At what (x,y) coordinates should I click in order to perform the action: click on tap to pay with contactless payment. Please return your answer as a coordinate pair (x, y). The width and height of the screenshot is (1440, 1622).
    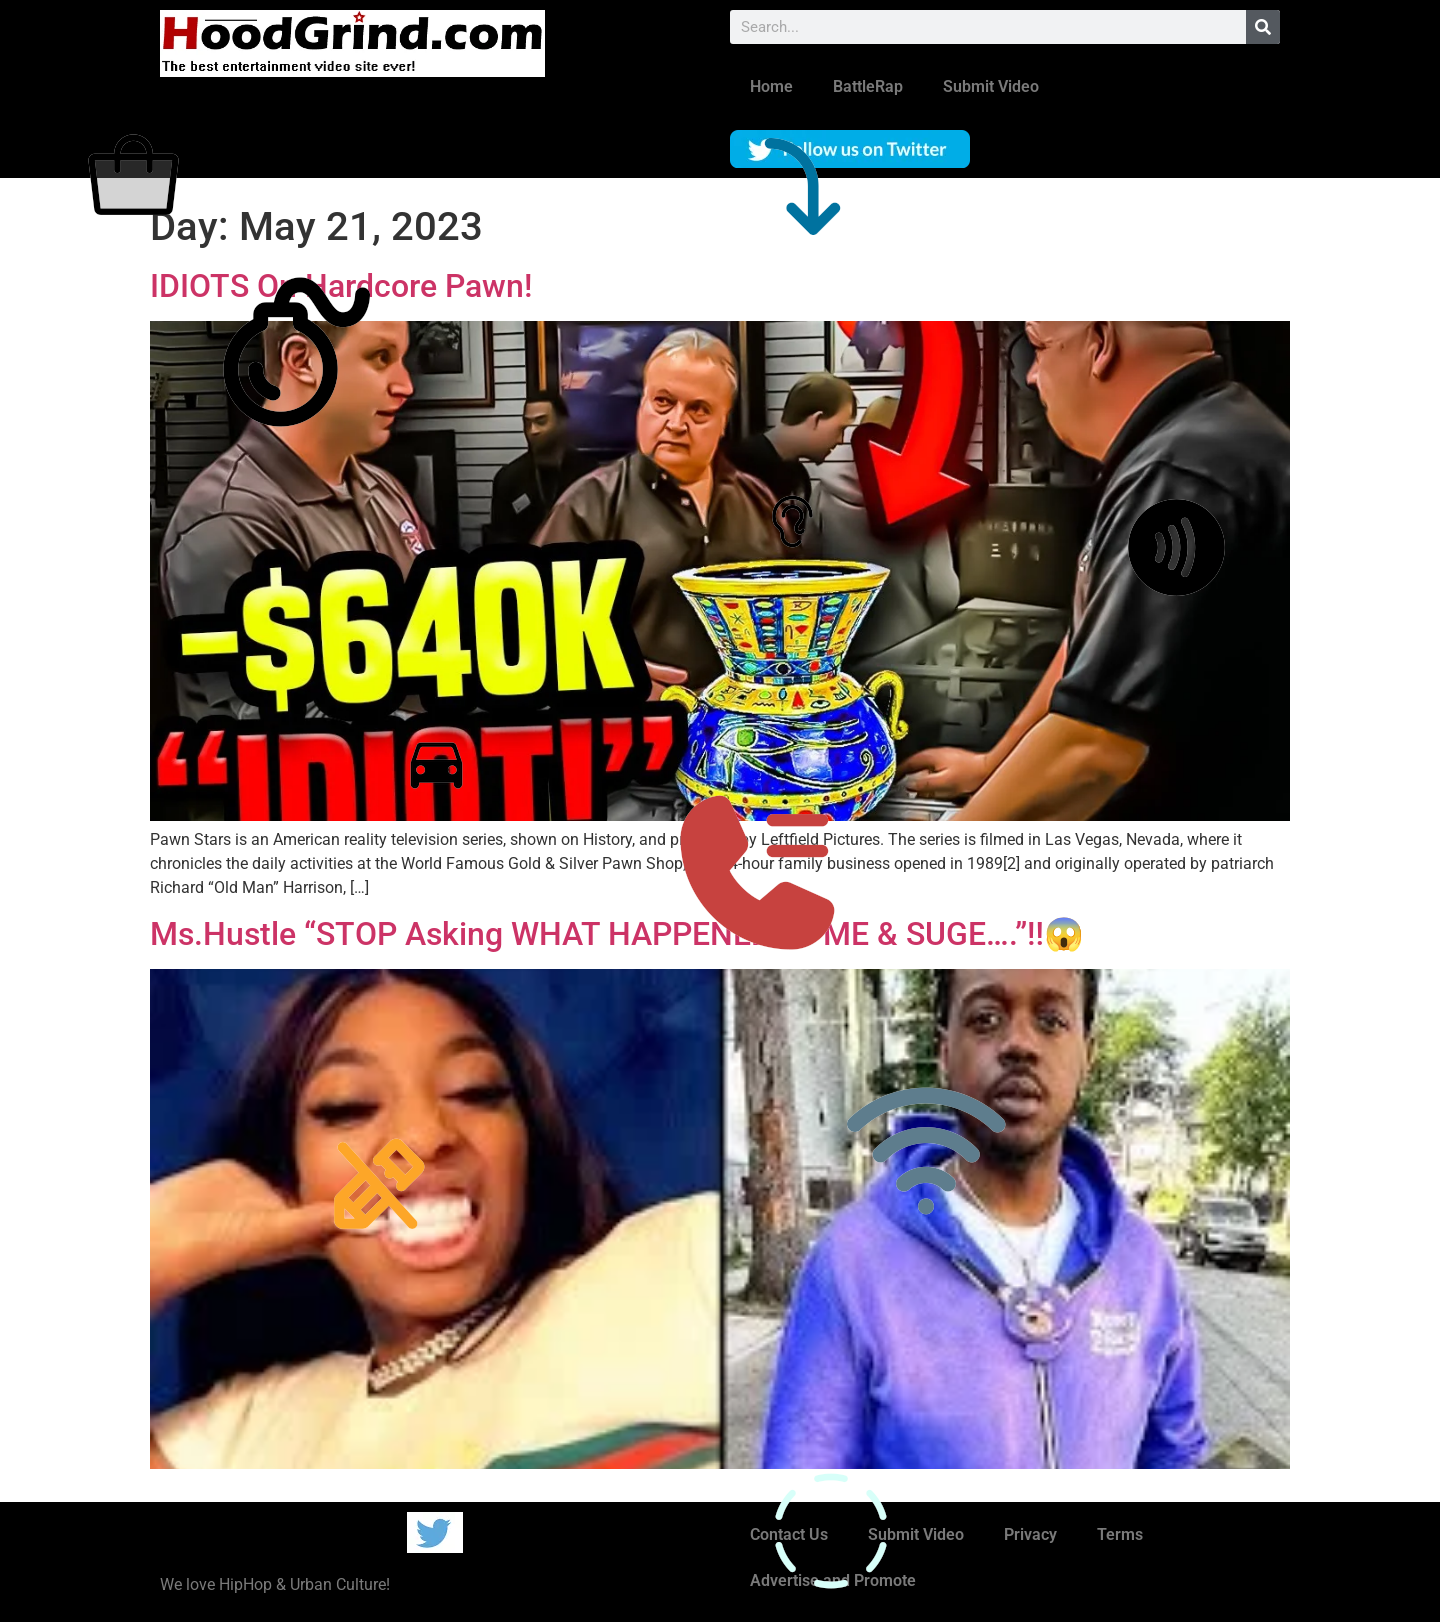
    Looking at the image, I should click on (1176, 547).